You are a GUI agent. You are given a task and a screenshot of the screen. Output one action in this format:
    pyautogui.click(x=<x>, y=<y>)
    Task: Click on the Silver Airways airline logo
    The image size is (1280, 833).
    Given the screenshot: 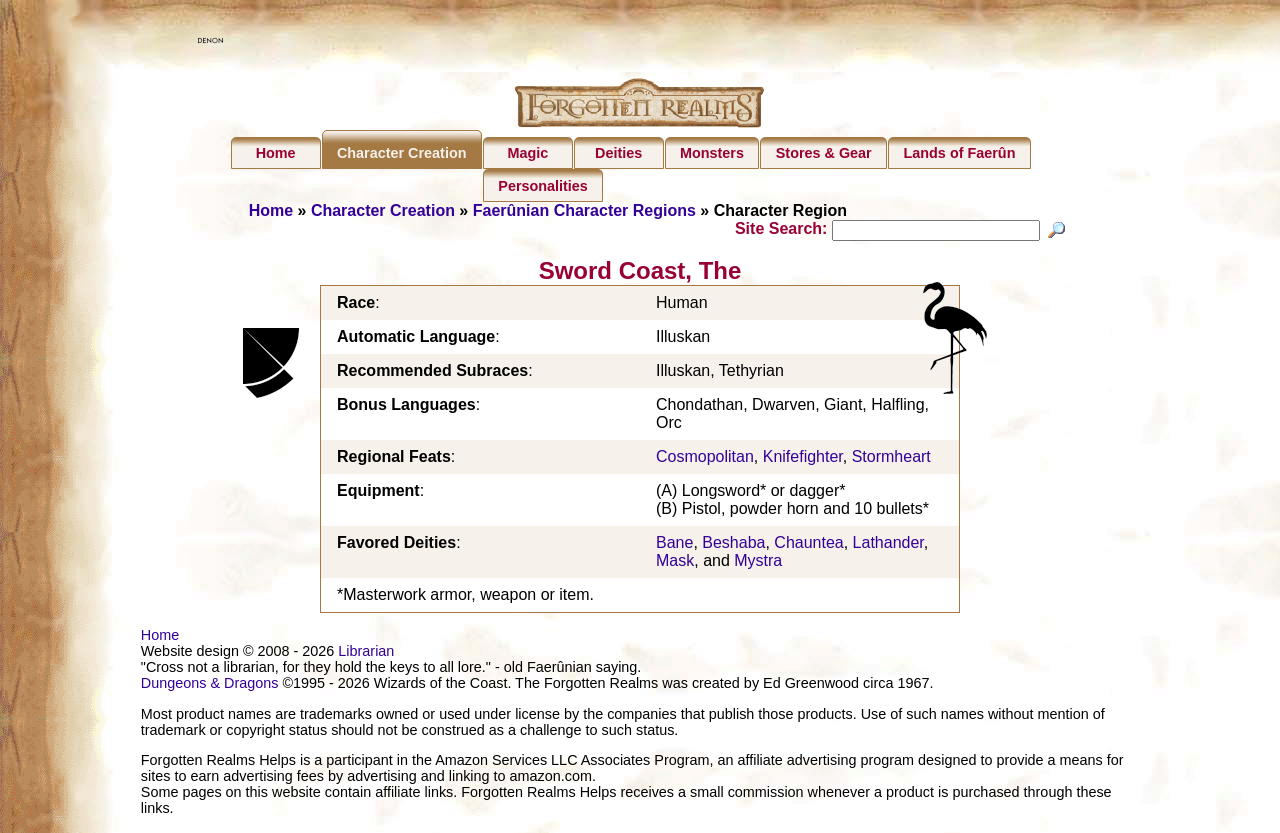 What is the action you would take?
    pyautogui.click(x=955, y=338)
    